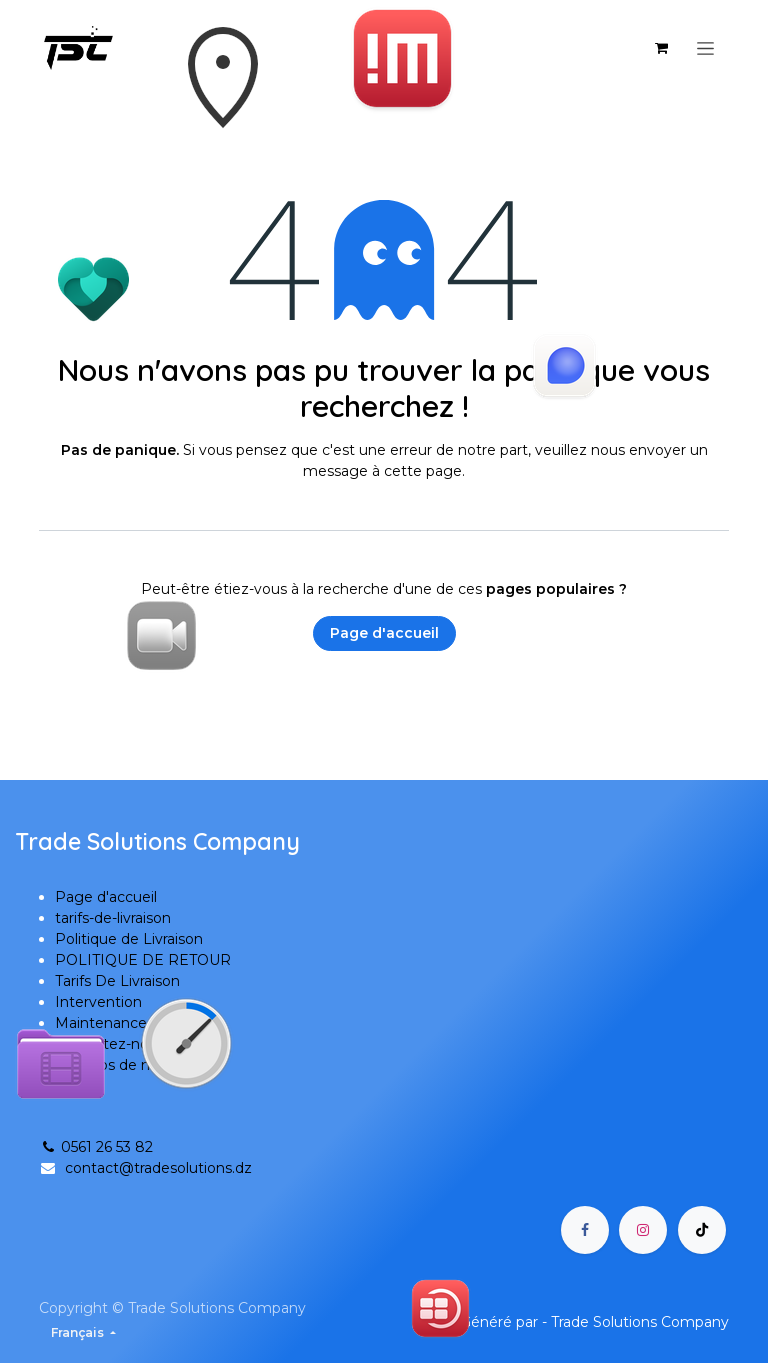  I want to click on open NoMachine remote desktop application, so click(402, 58).